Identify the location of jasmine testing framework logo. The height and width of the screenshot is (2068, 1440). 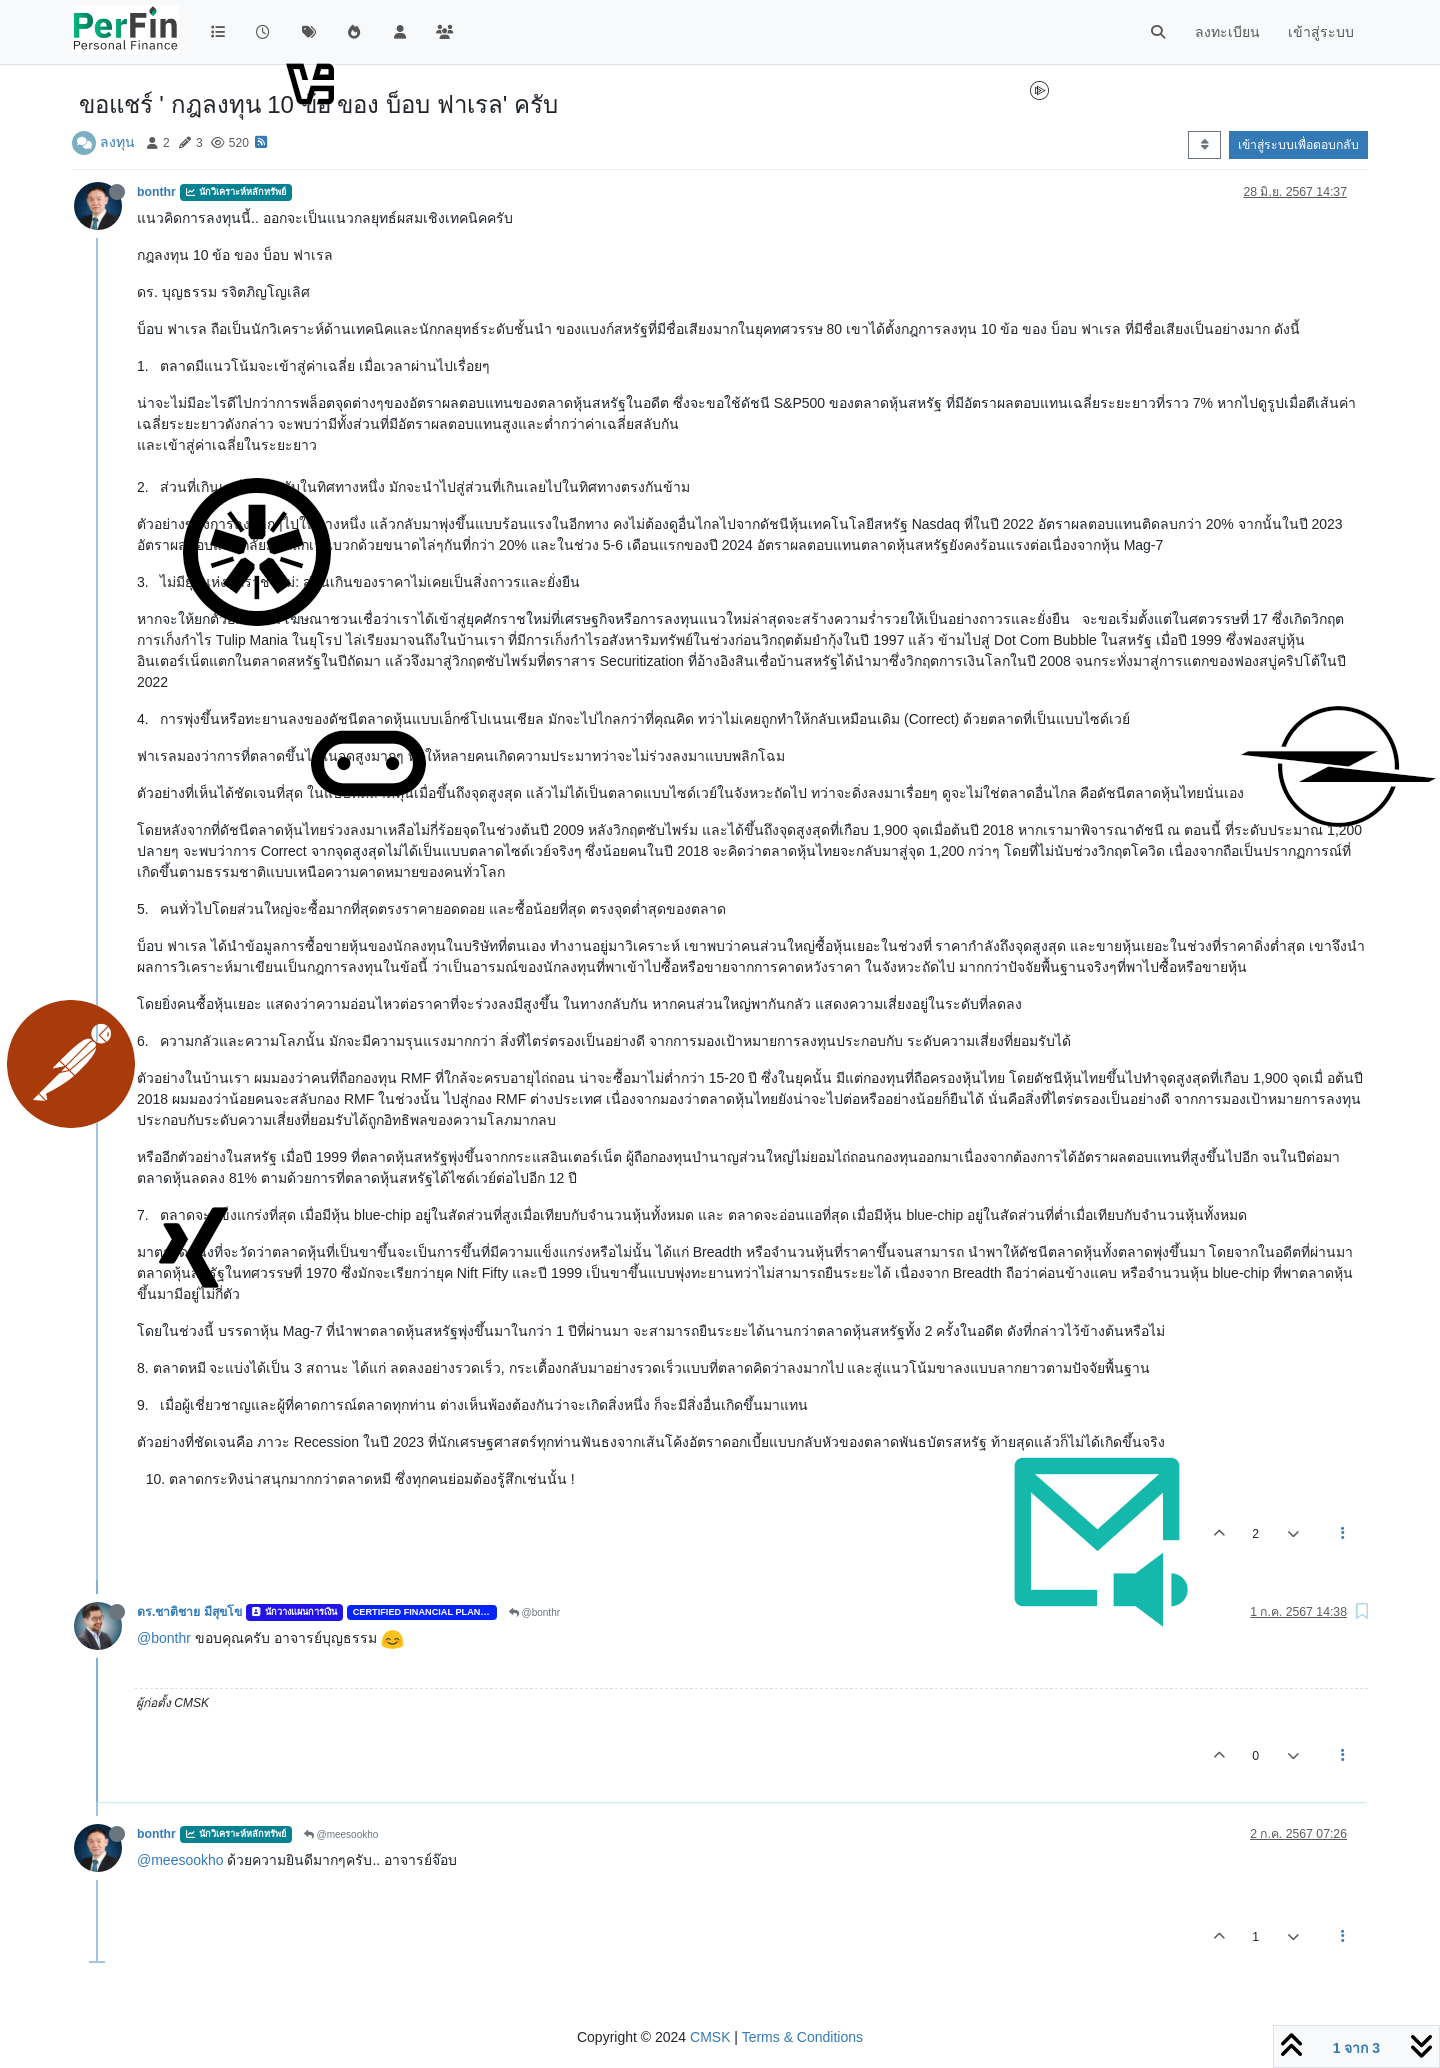
(257, 552).